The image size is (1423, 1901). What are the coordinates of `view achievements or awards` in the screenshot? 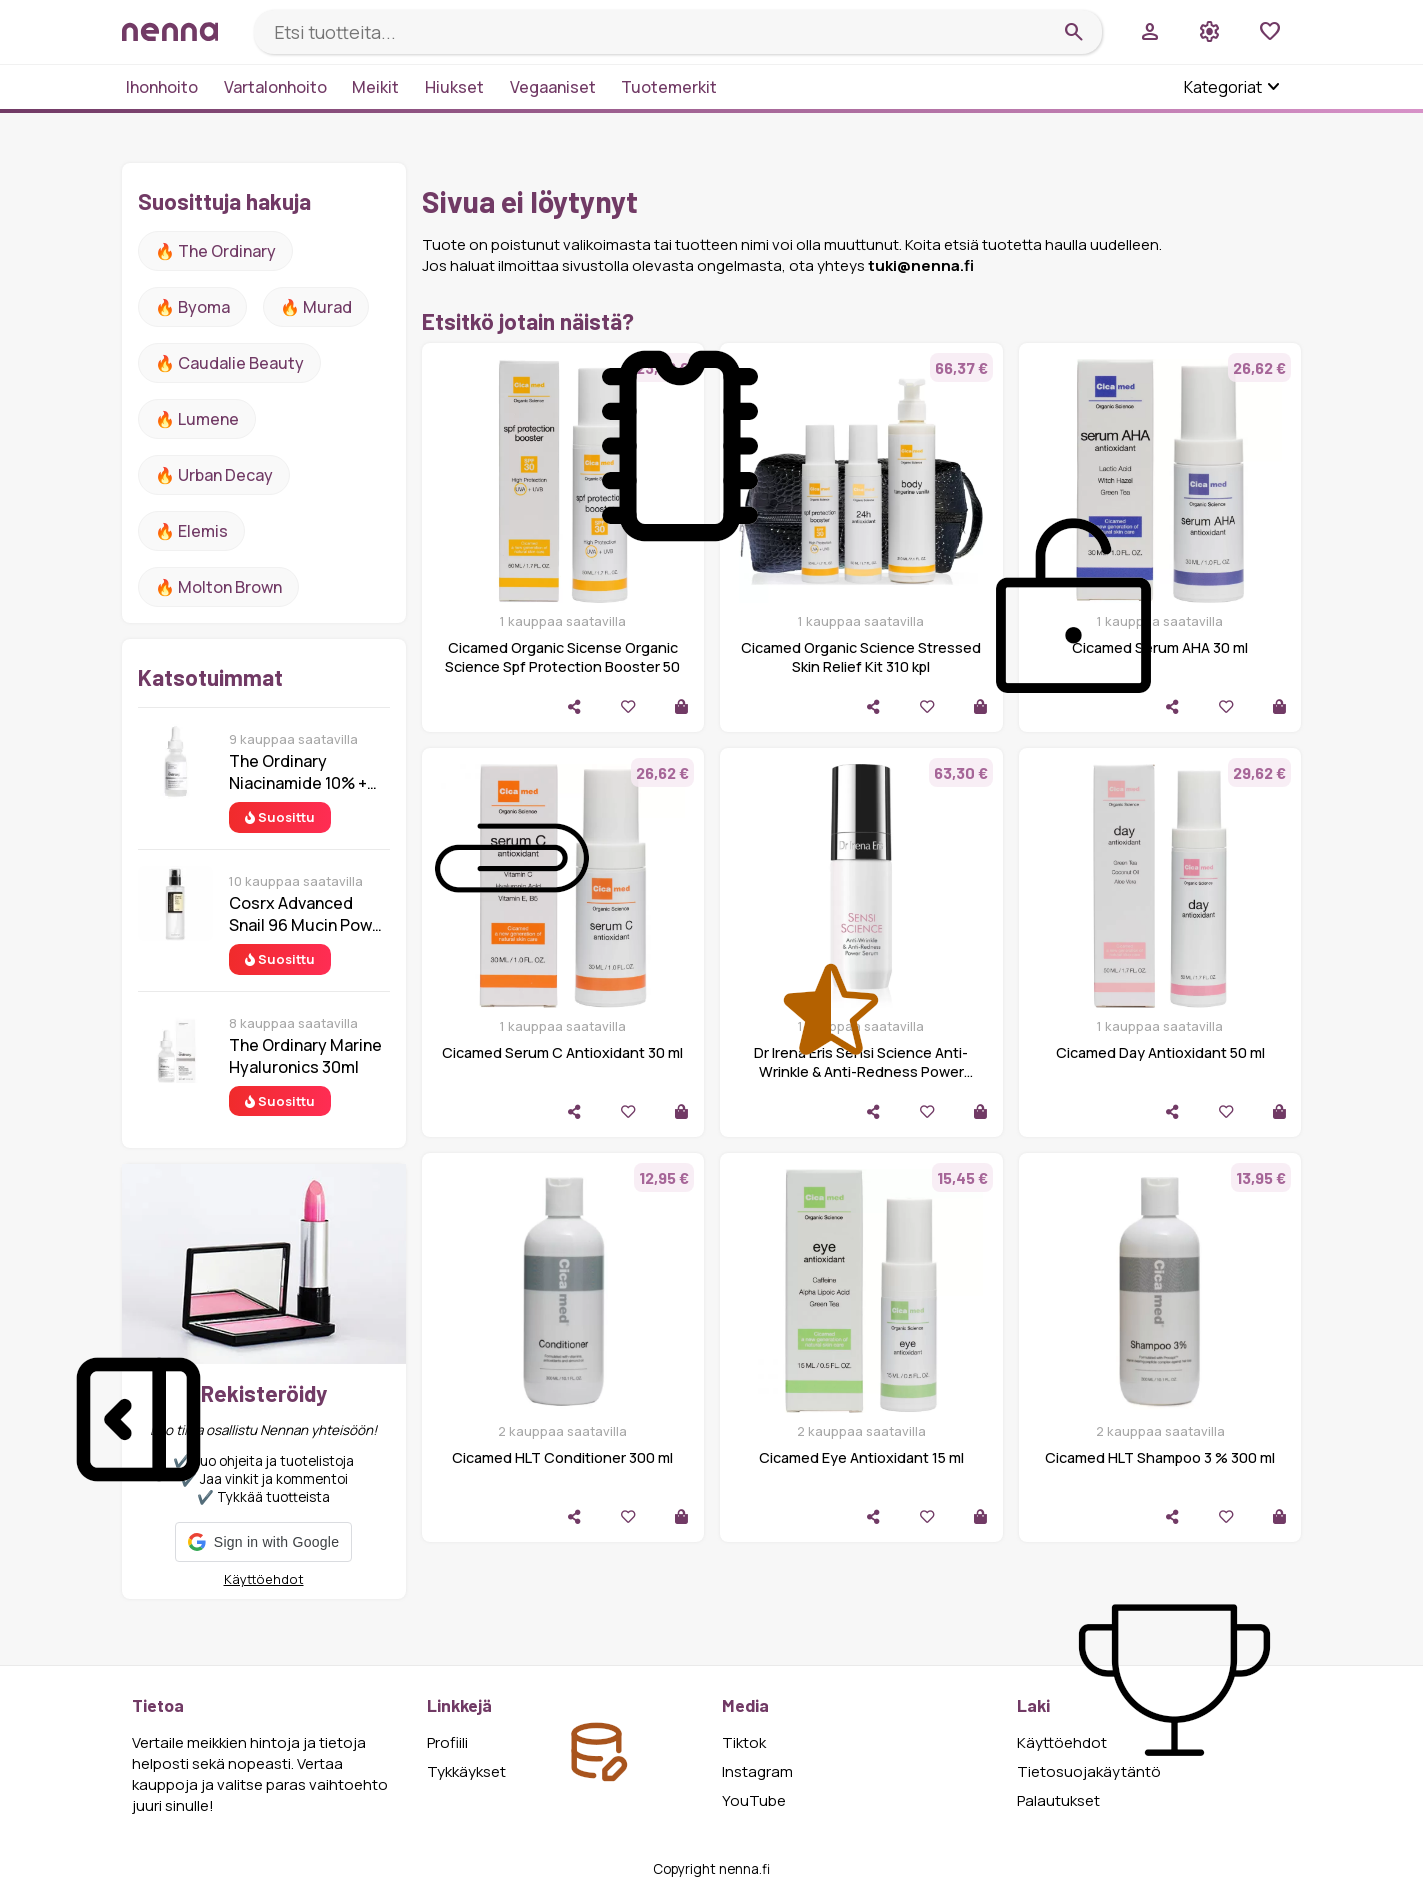 It's located at (1174, 1673).